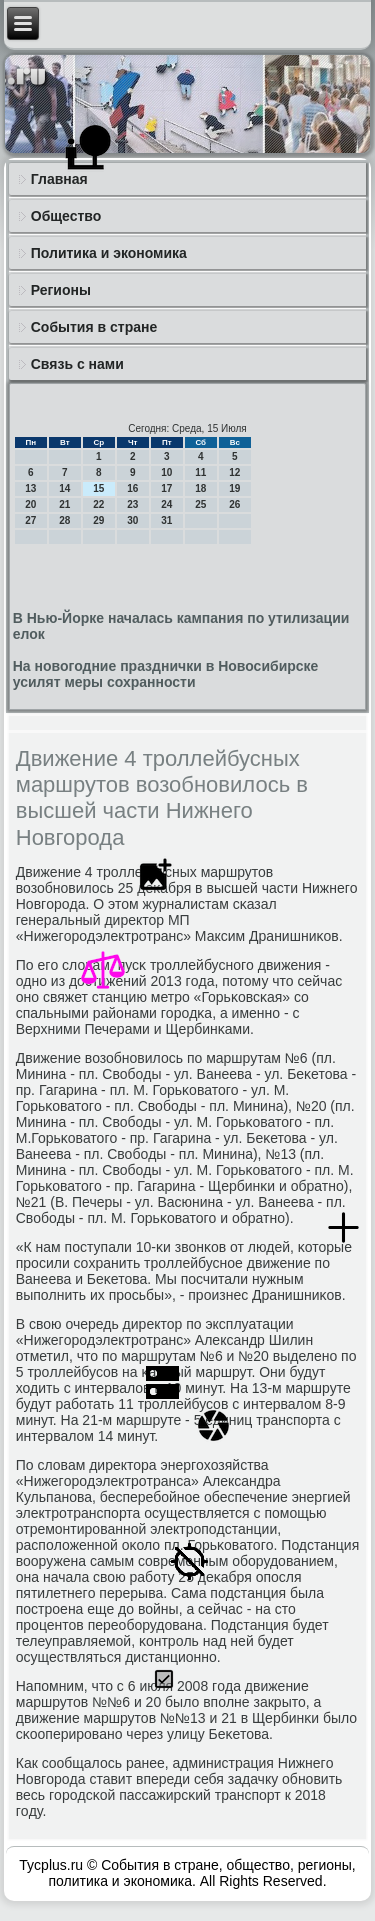 The height and width of the screenshot is (1921, 375). Describe the element at coordinates (213, 1425) in the screenshot. I see `open camera to take a photo` at that location.